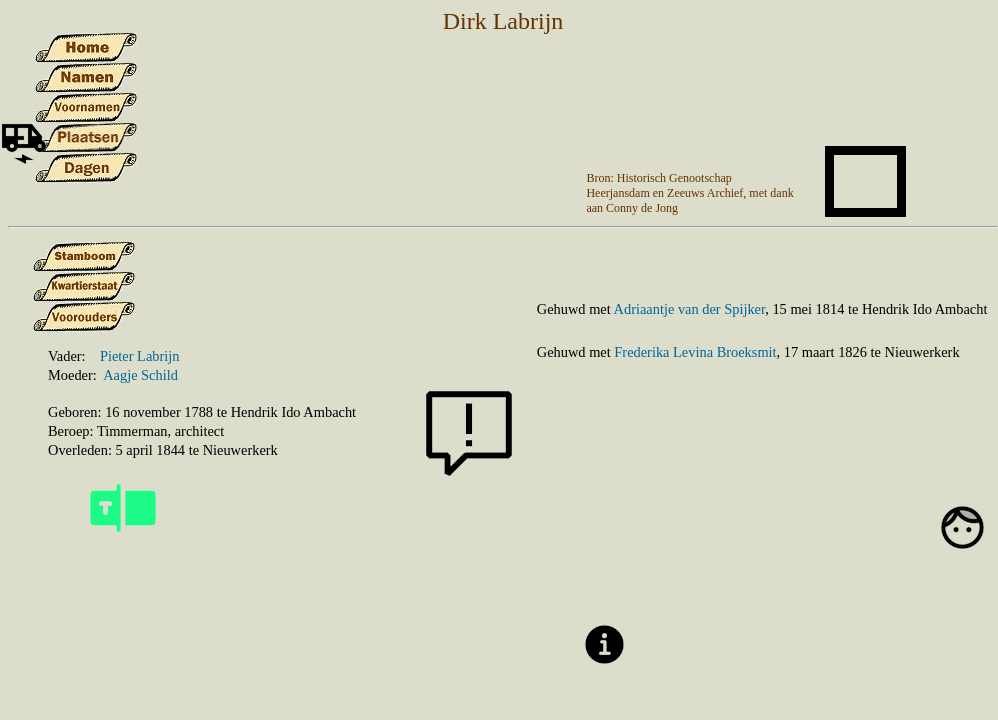 This screenshot has width=998, height=720. Describe the element at coordinates (123, 508) in the screenshot. I see `enter text in an input field` at that location.